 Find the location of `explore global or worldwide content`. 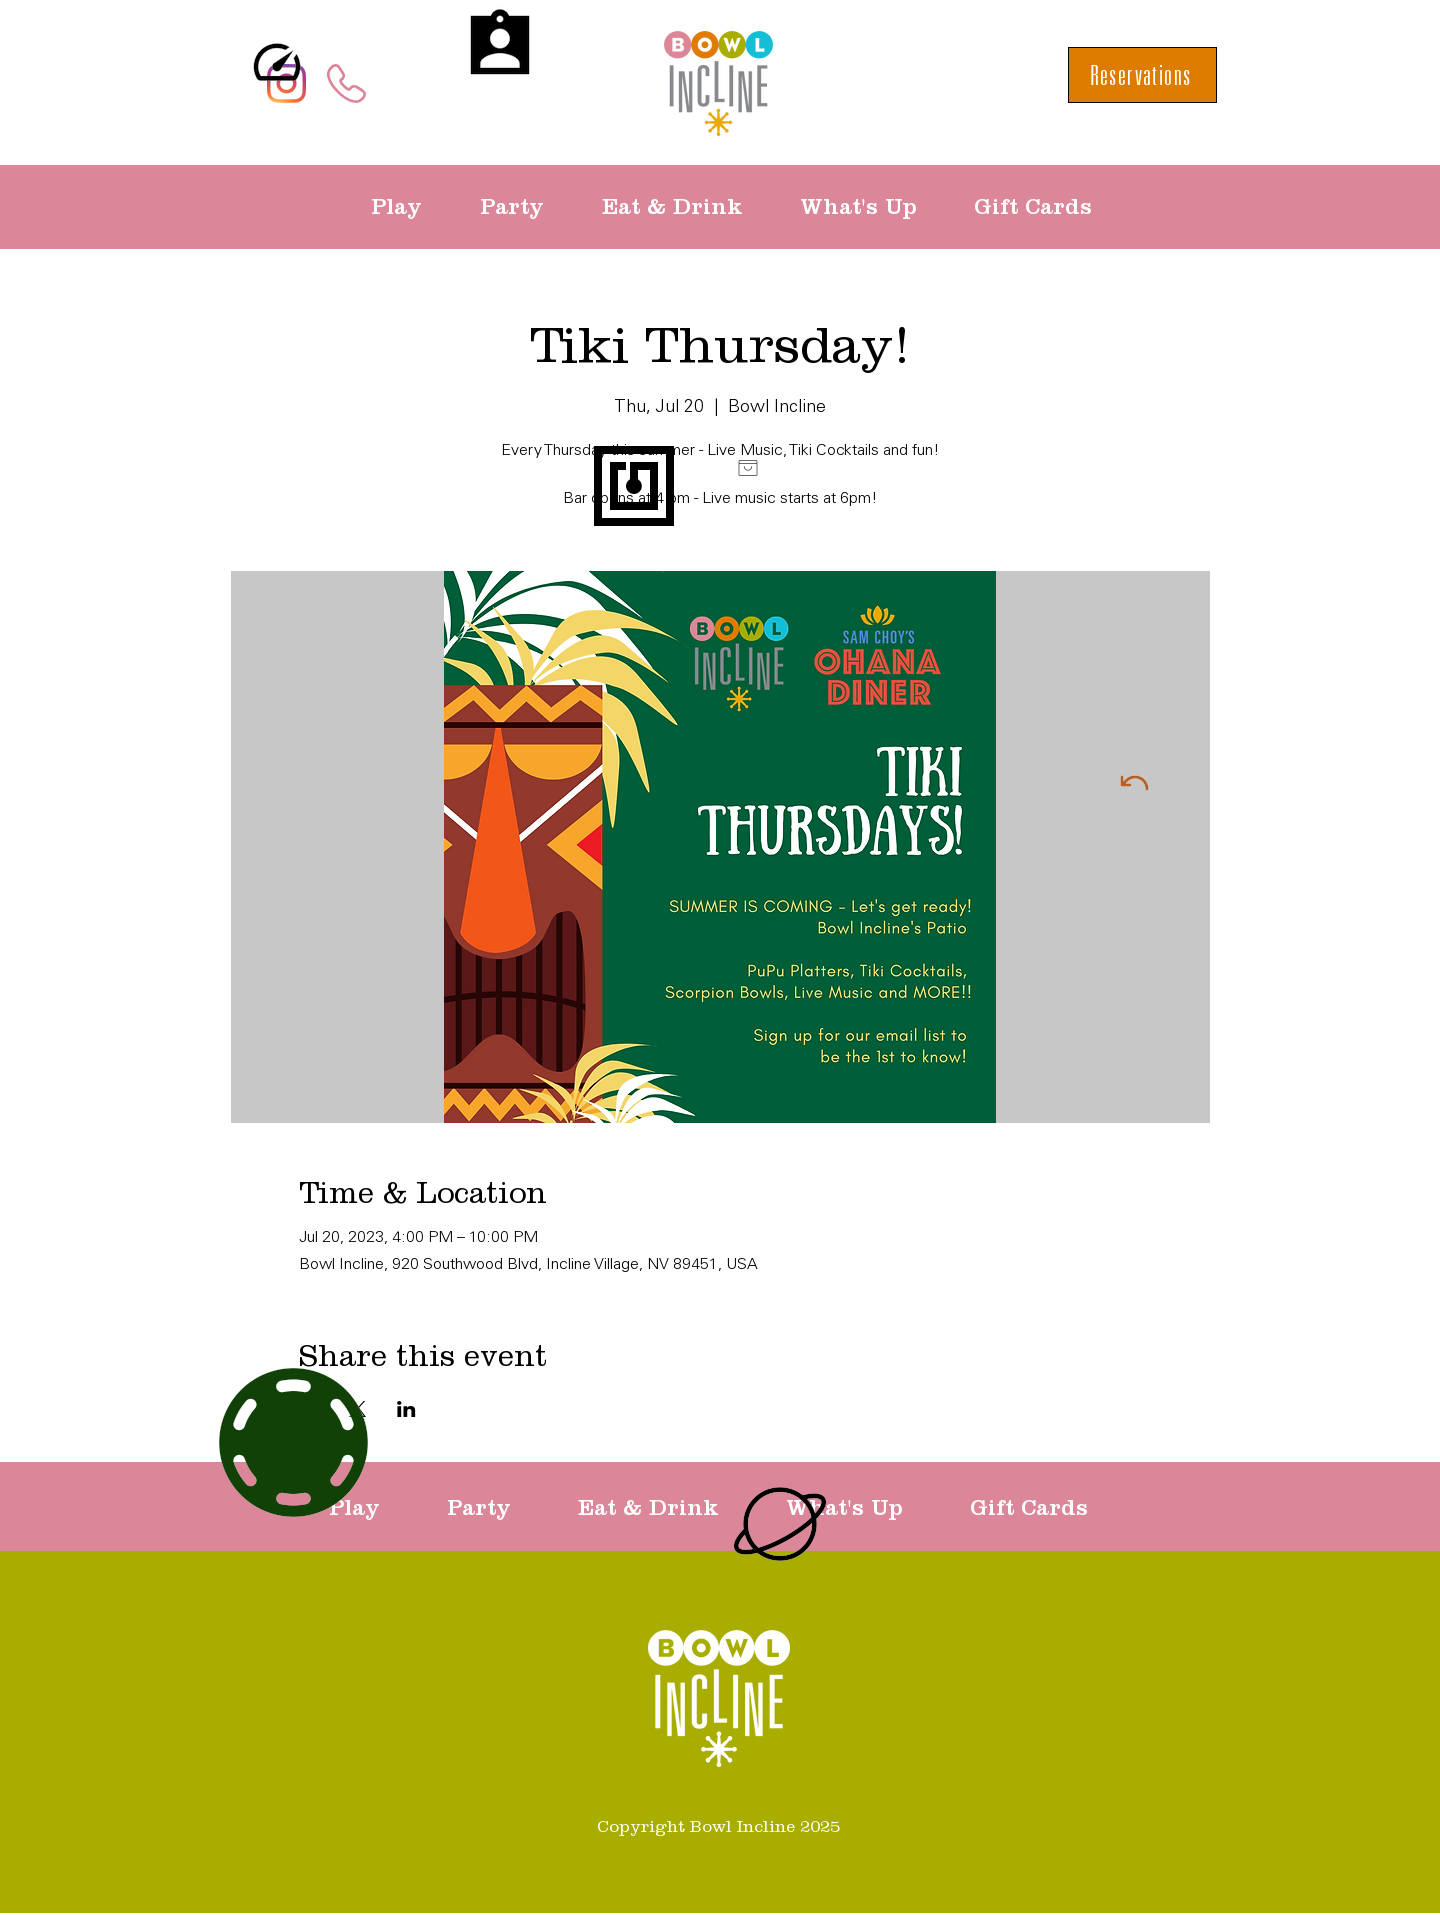

explore global or worldwide content is located at coordinates (780, 1524).